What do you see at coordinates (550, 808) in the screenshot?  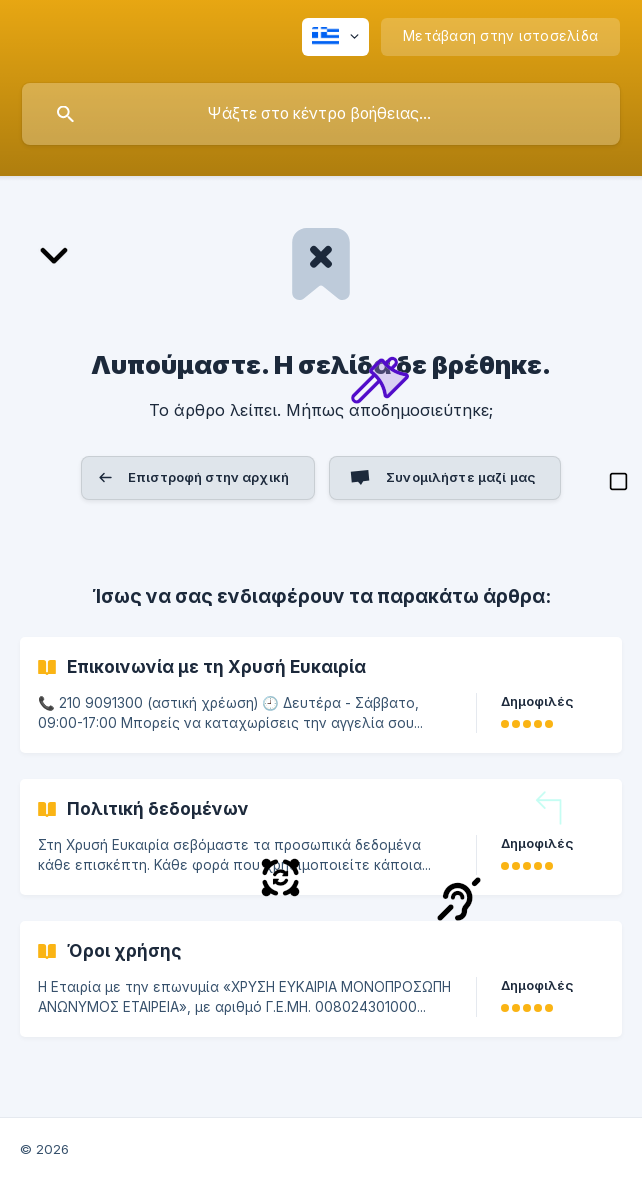 I see `undo last action` at bounding box center [550, 808].